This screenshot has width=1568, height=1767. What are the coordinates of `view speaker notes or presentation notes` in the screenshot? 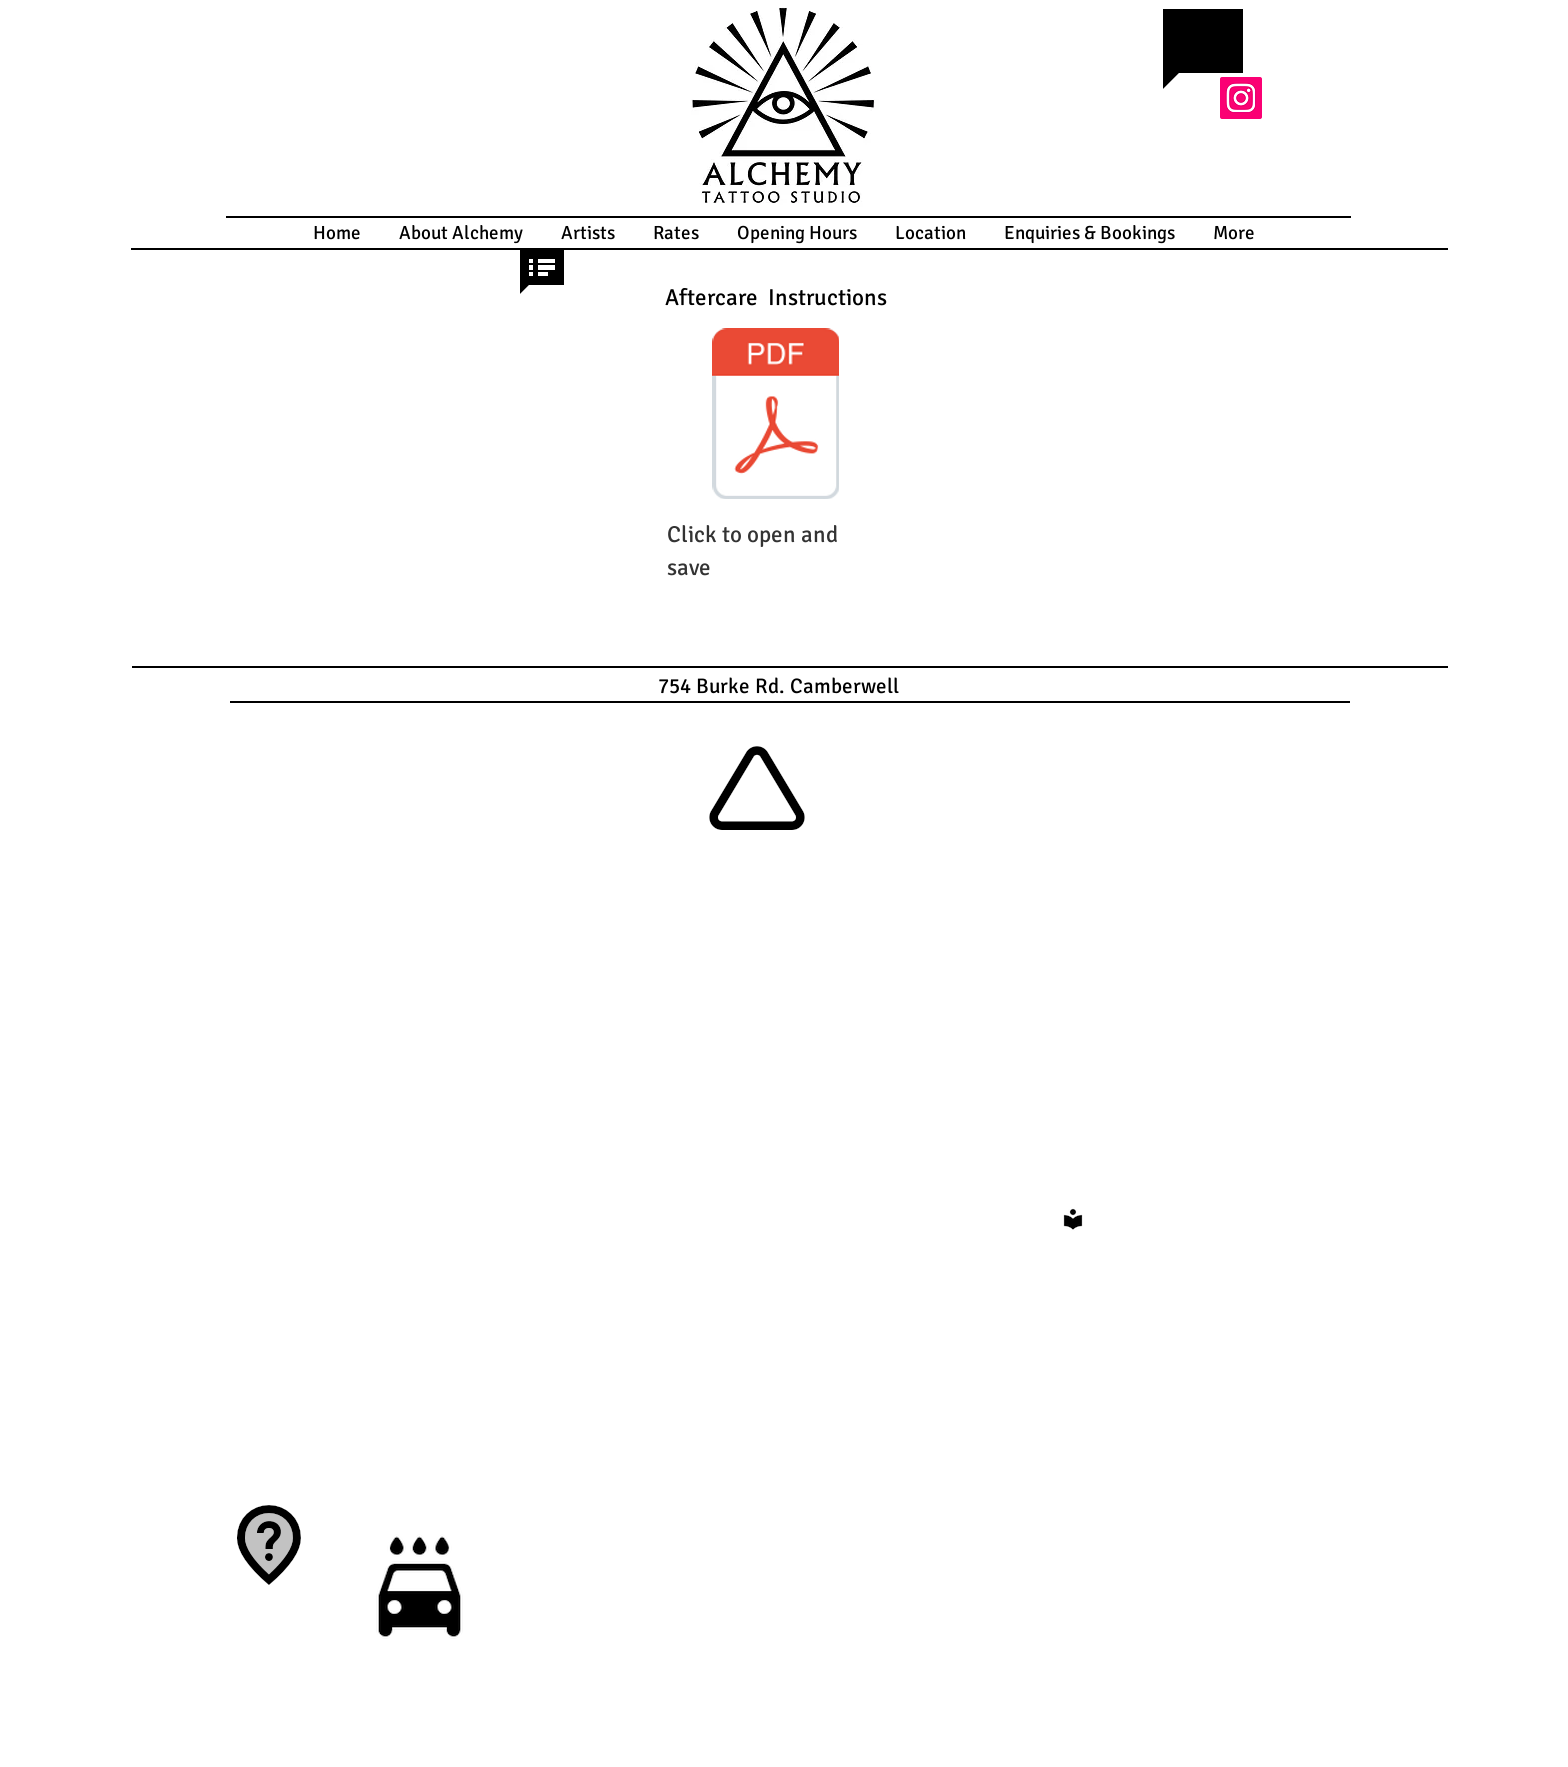 It's located at (542, 272).